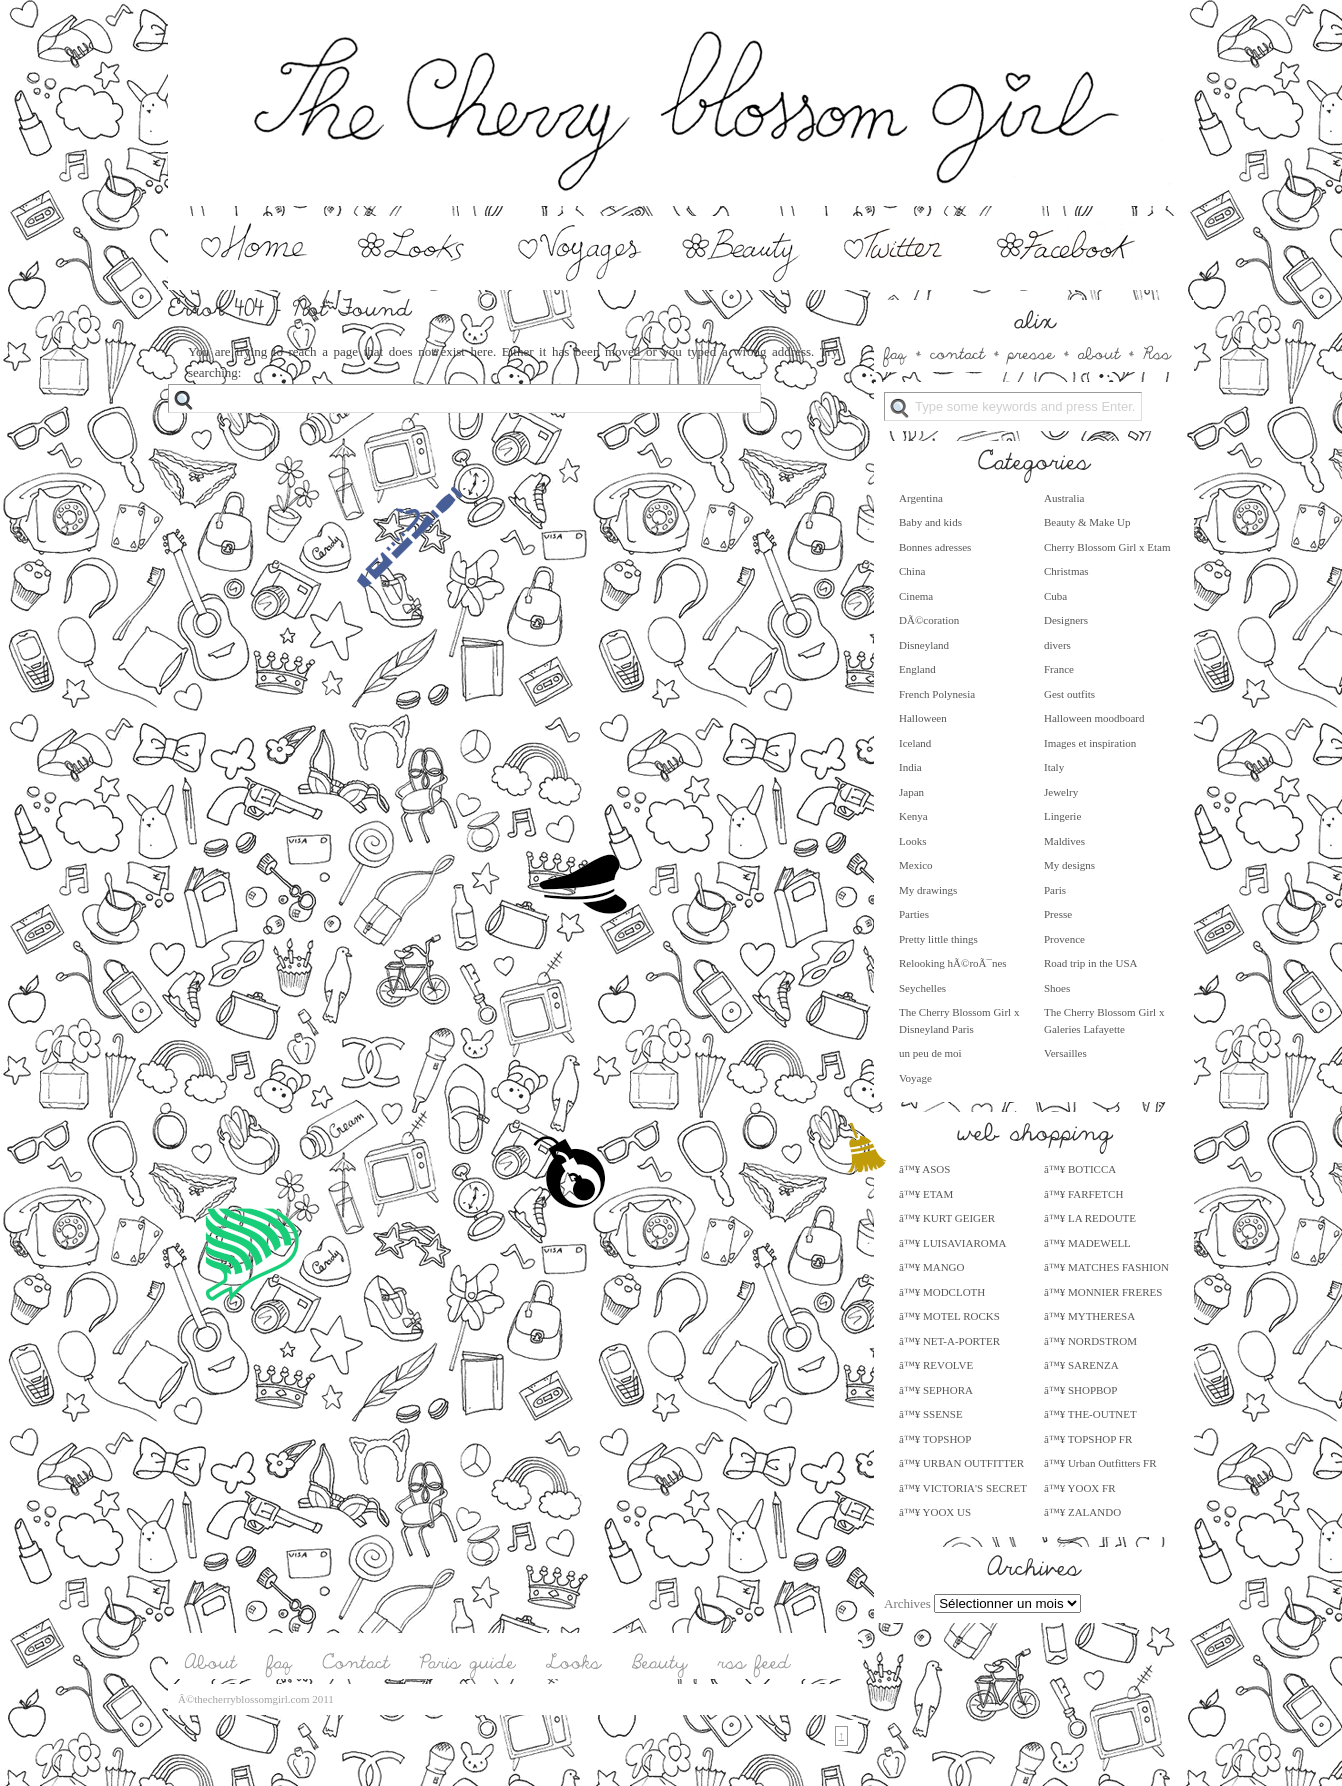 This screenshot has width=1342, height=1786. What do you see at coordinates (409, 537) in the screenshot?
I see `select bassoon instrument` at bounding box center [409, 537].